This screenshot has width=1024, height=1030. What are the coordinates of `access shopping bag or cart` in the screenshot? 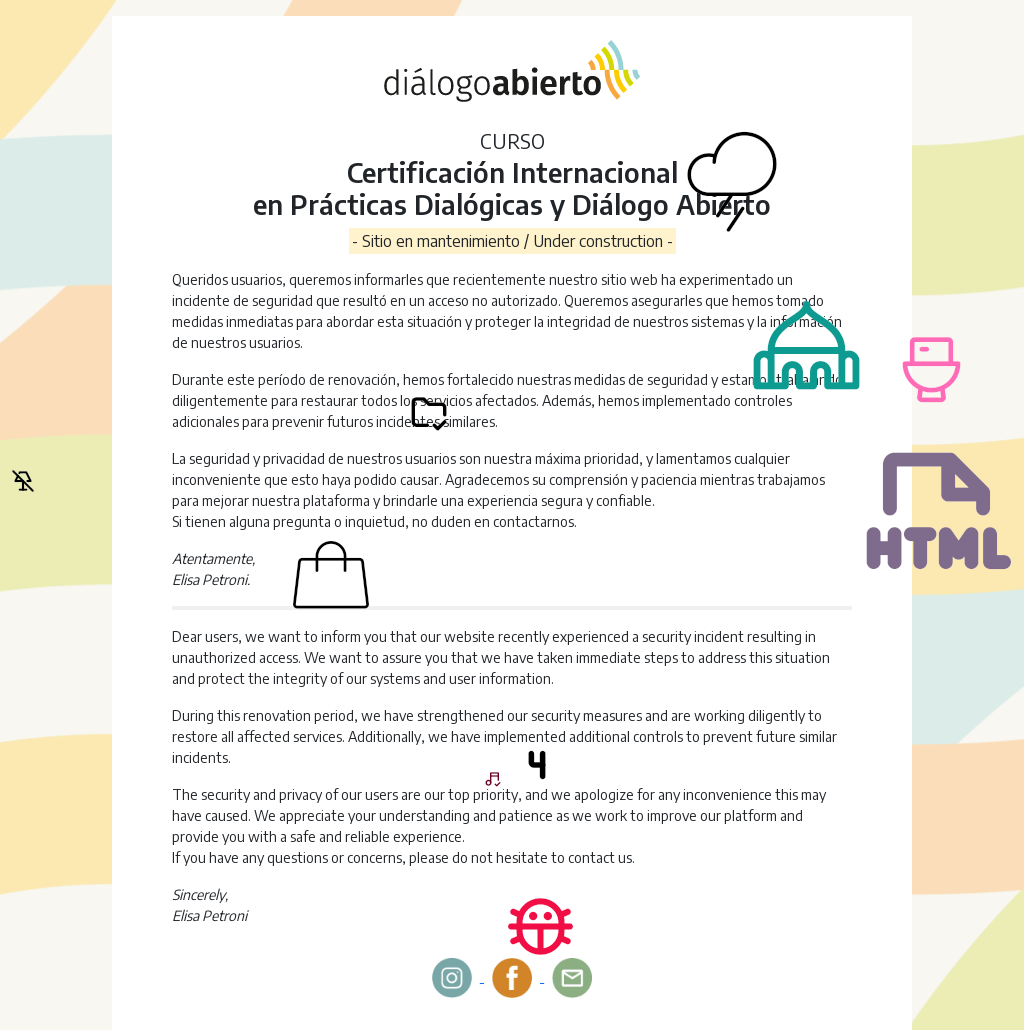 It's located at (331, 579).